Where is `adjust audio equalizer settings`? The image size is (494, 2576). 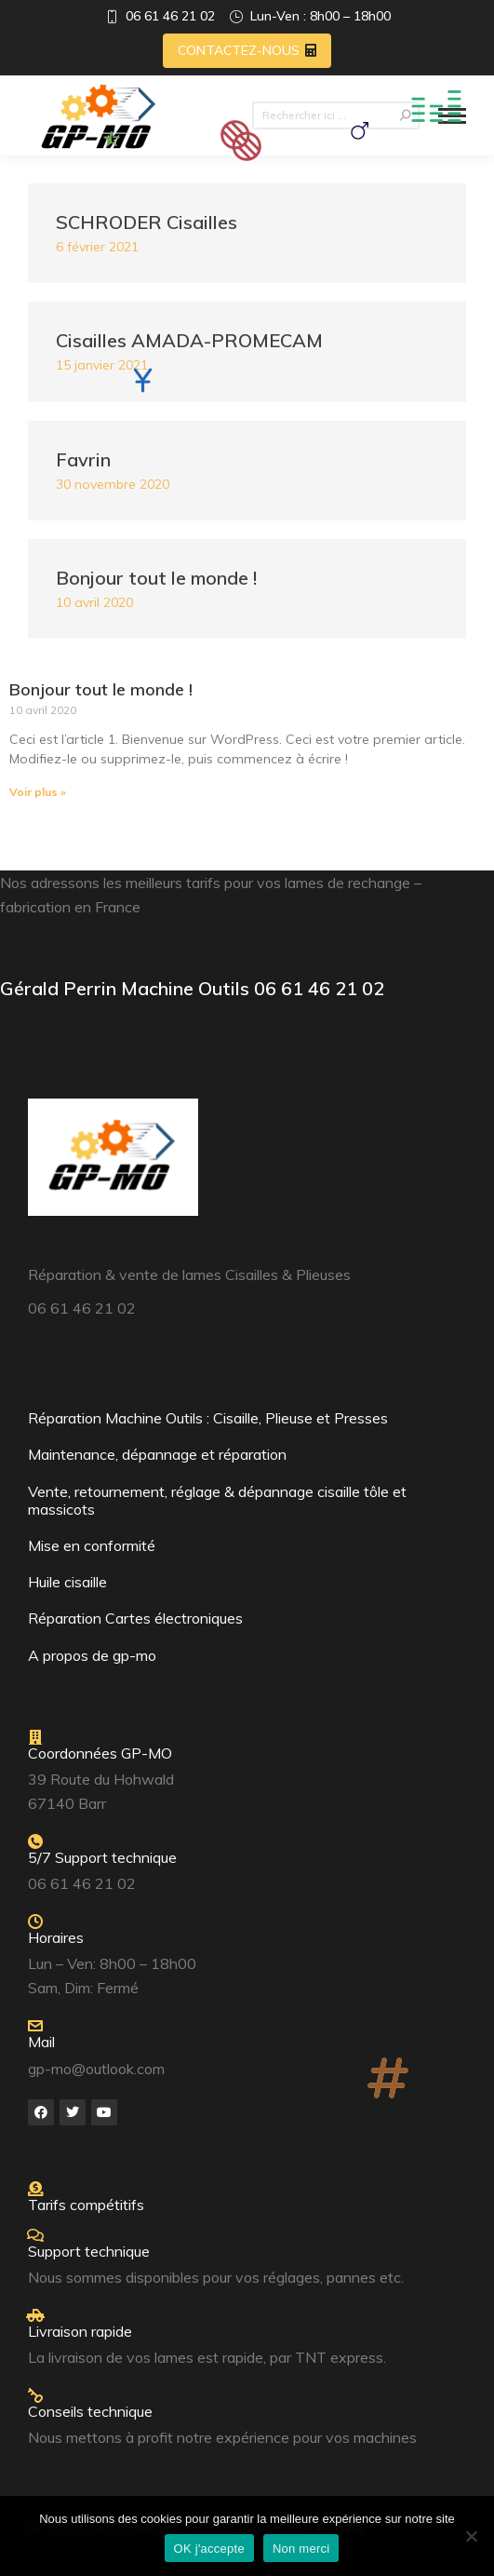 adjust audio equalizer settings is located at coordinates (436, 106).